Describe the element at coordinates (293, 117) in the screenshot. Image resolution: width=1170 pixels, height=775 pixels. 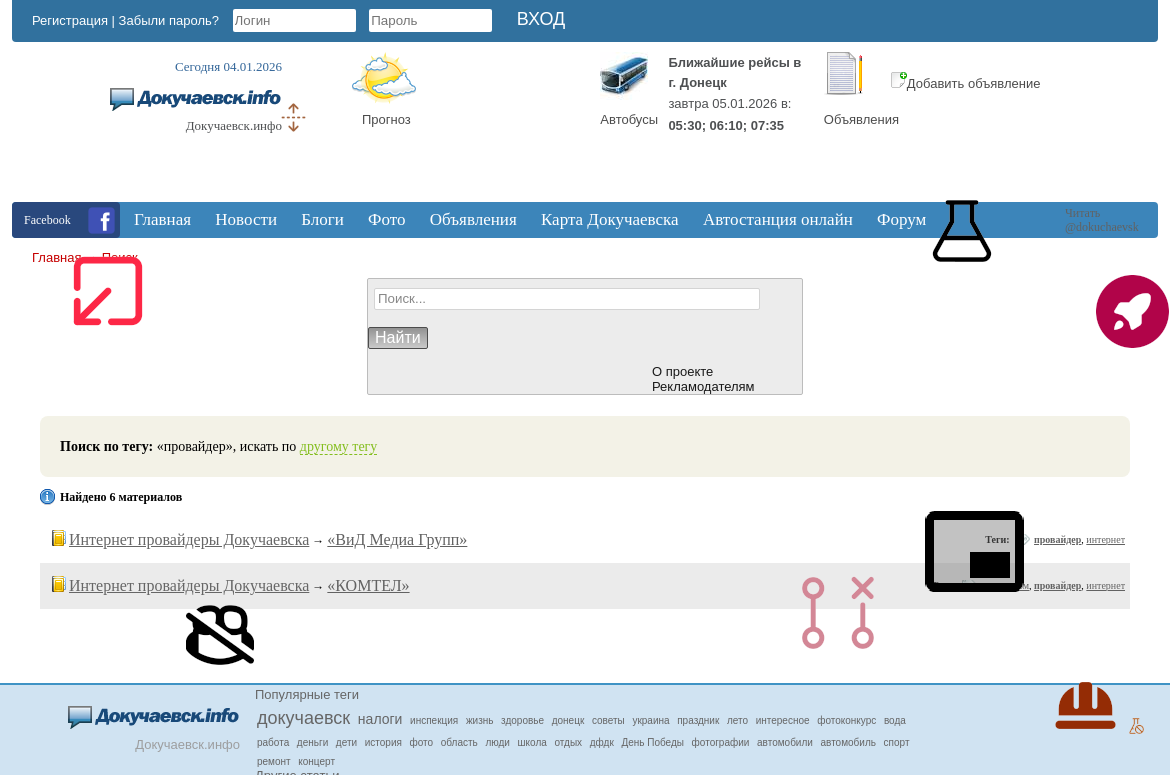
I see `expand collapsed content` at that location.